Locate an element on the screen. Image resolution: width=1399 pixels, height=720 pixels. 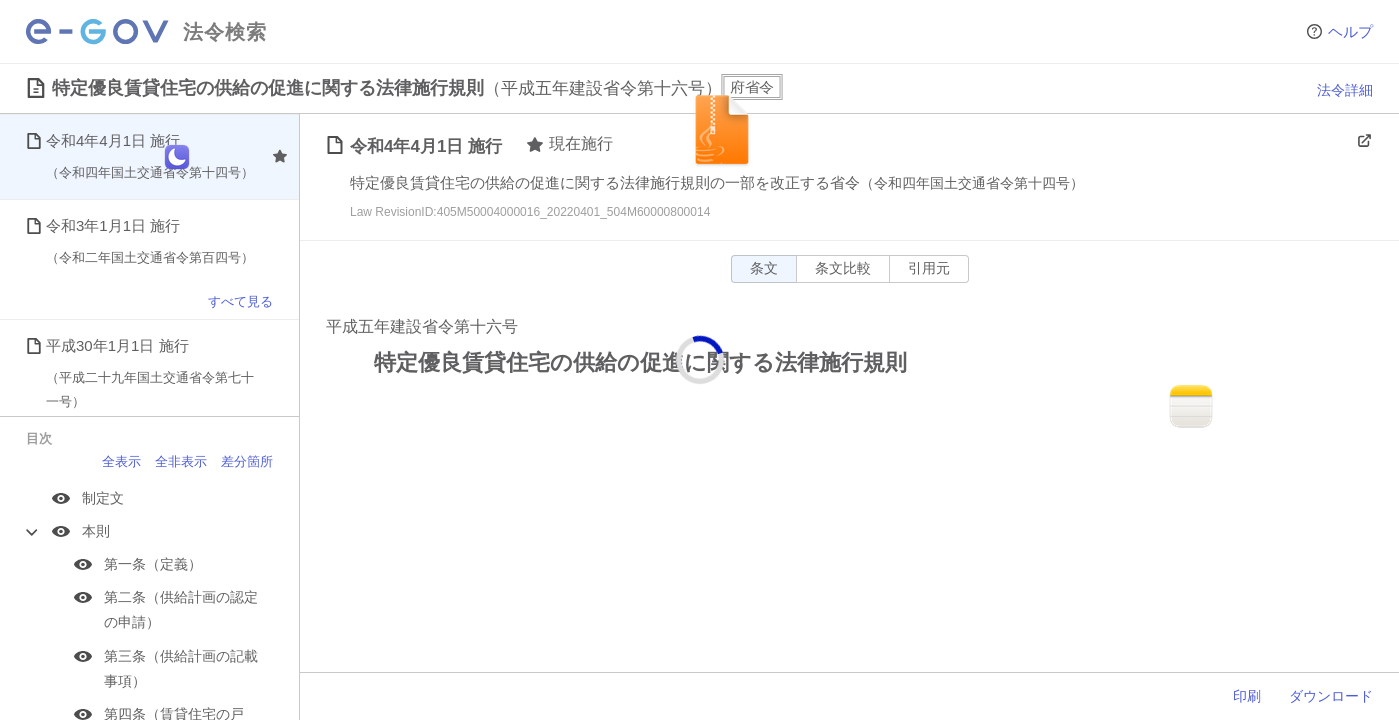
enable focus mode to silence notifications is located at coordinates (177, 157).